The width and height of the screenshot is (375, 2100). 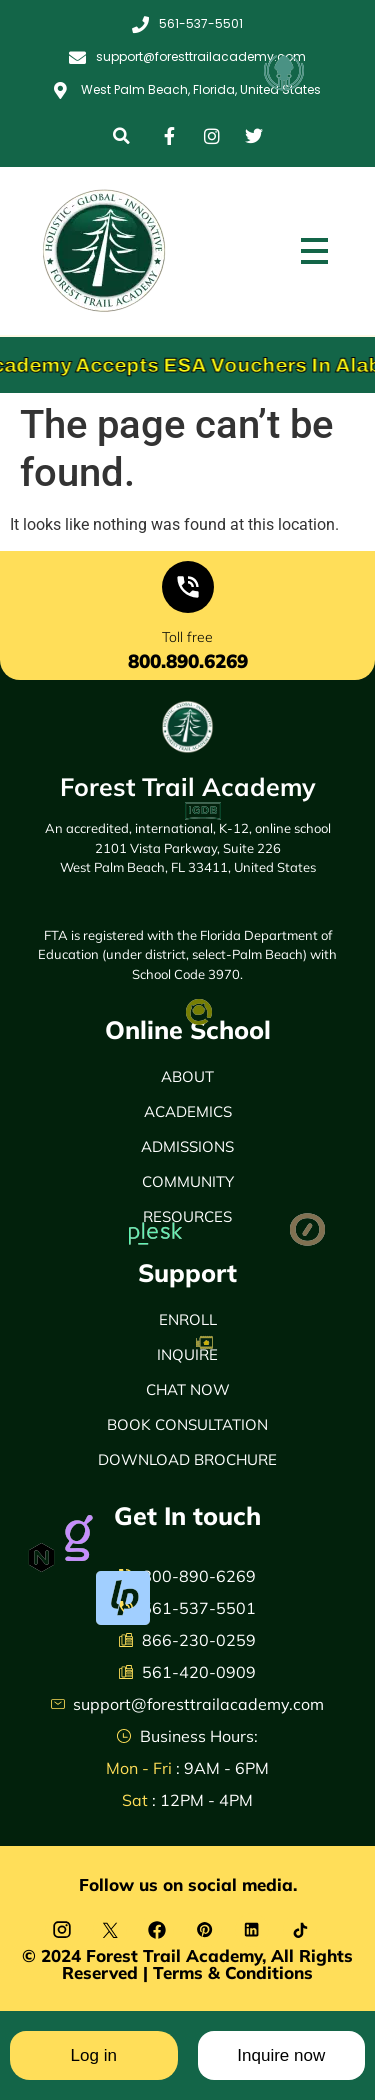 I want to click on visit qiita developer community, so click(x=199, y=1012).